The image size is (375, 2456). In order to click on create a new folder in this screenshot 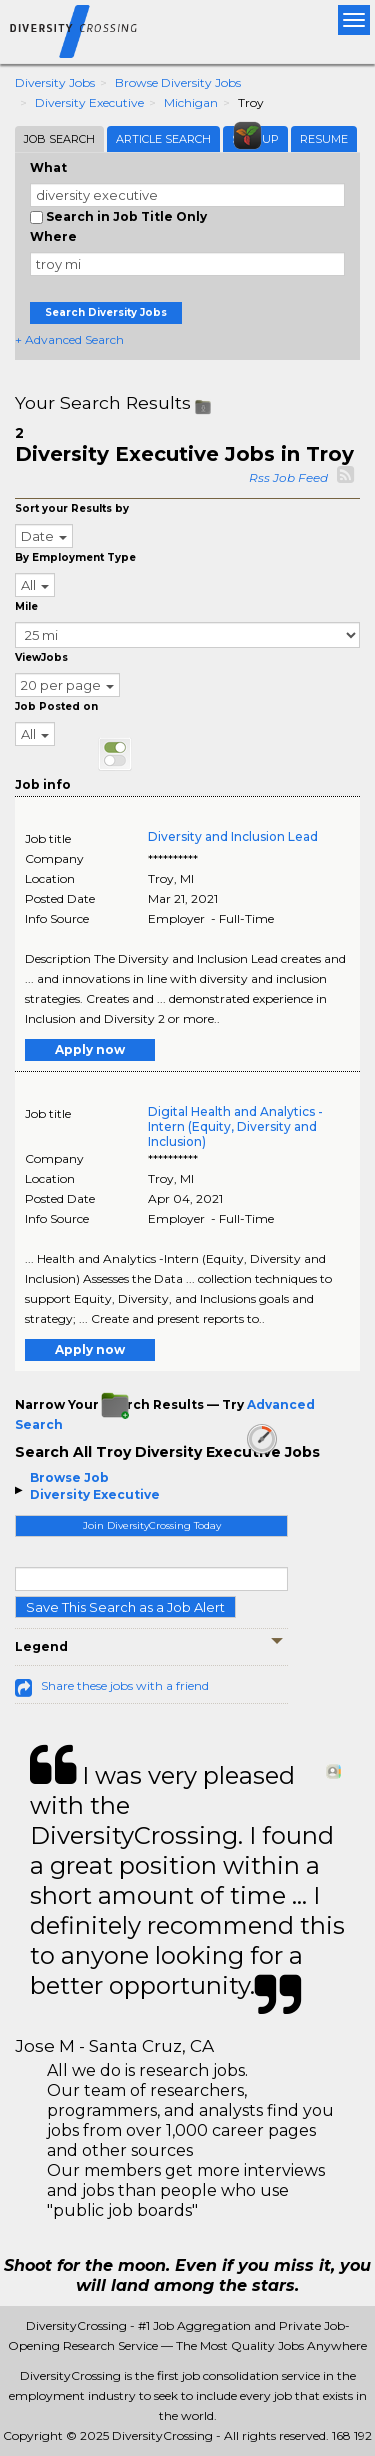, I will do `click(115, 1405)`.